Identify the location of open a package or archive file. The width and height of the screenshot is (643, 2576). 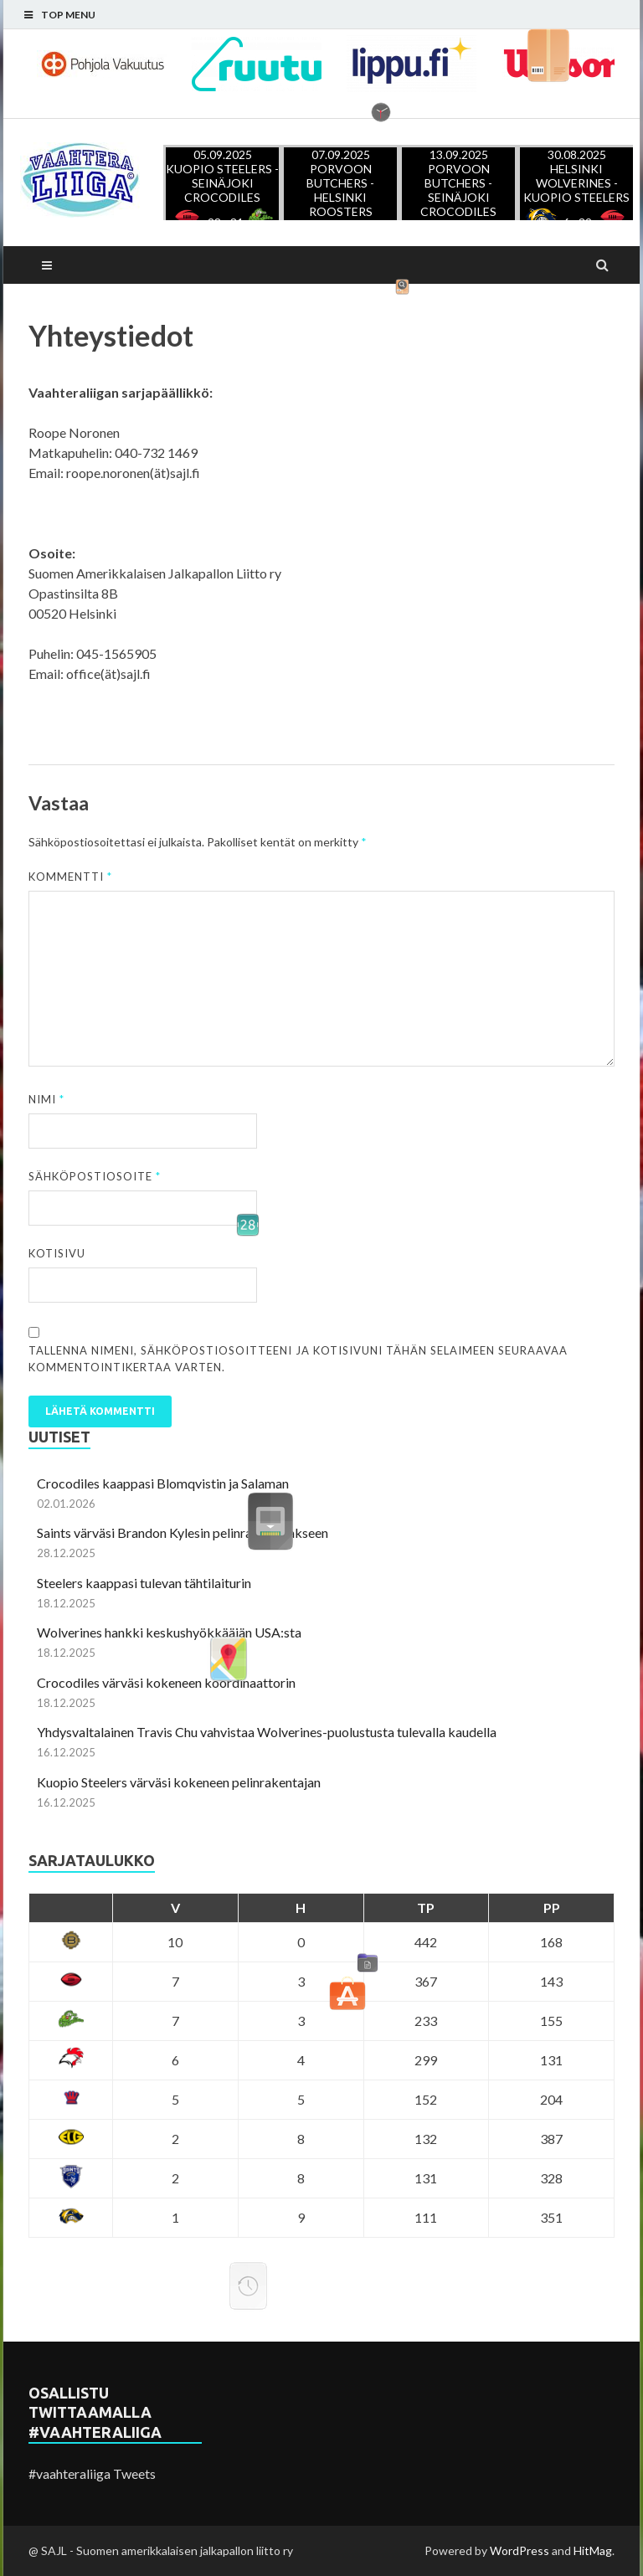
(548, 55).